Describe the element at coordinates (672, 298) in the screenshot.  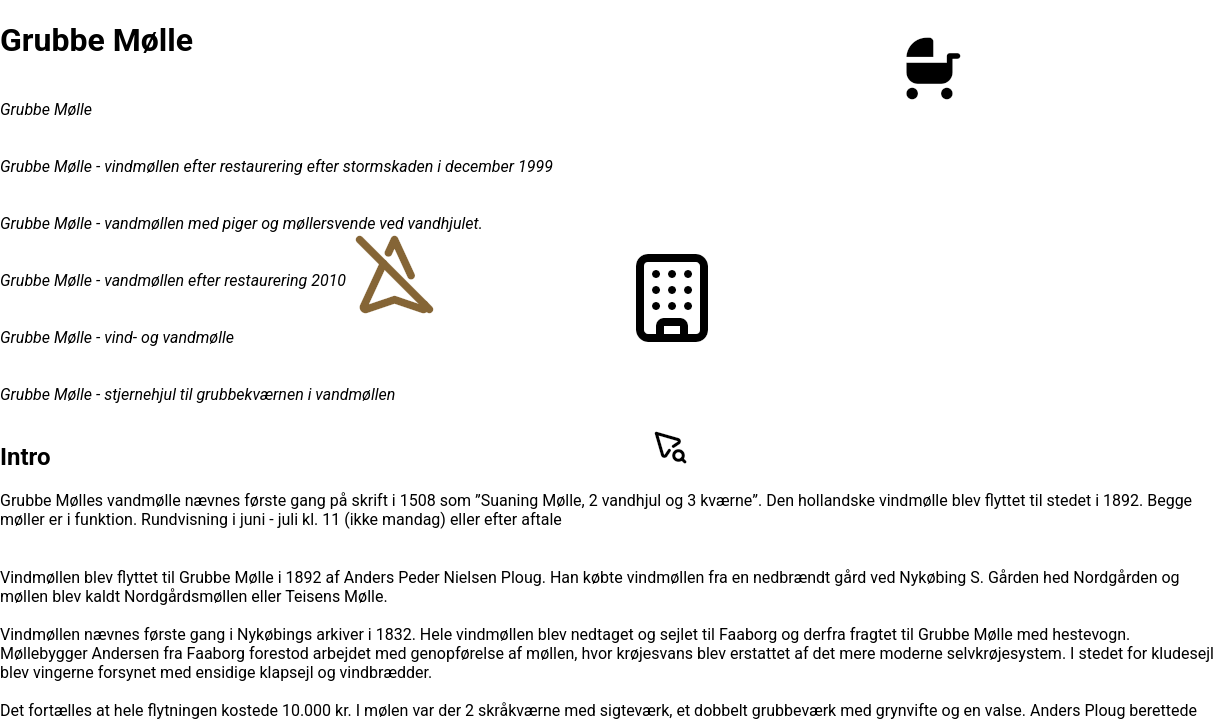
I see `view office or business location` at that location.